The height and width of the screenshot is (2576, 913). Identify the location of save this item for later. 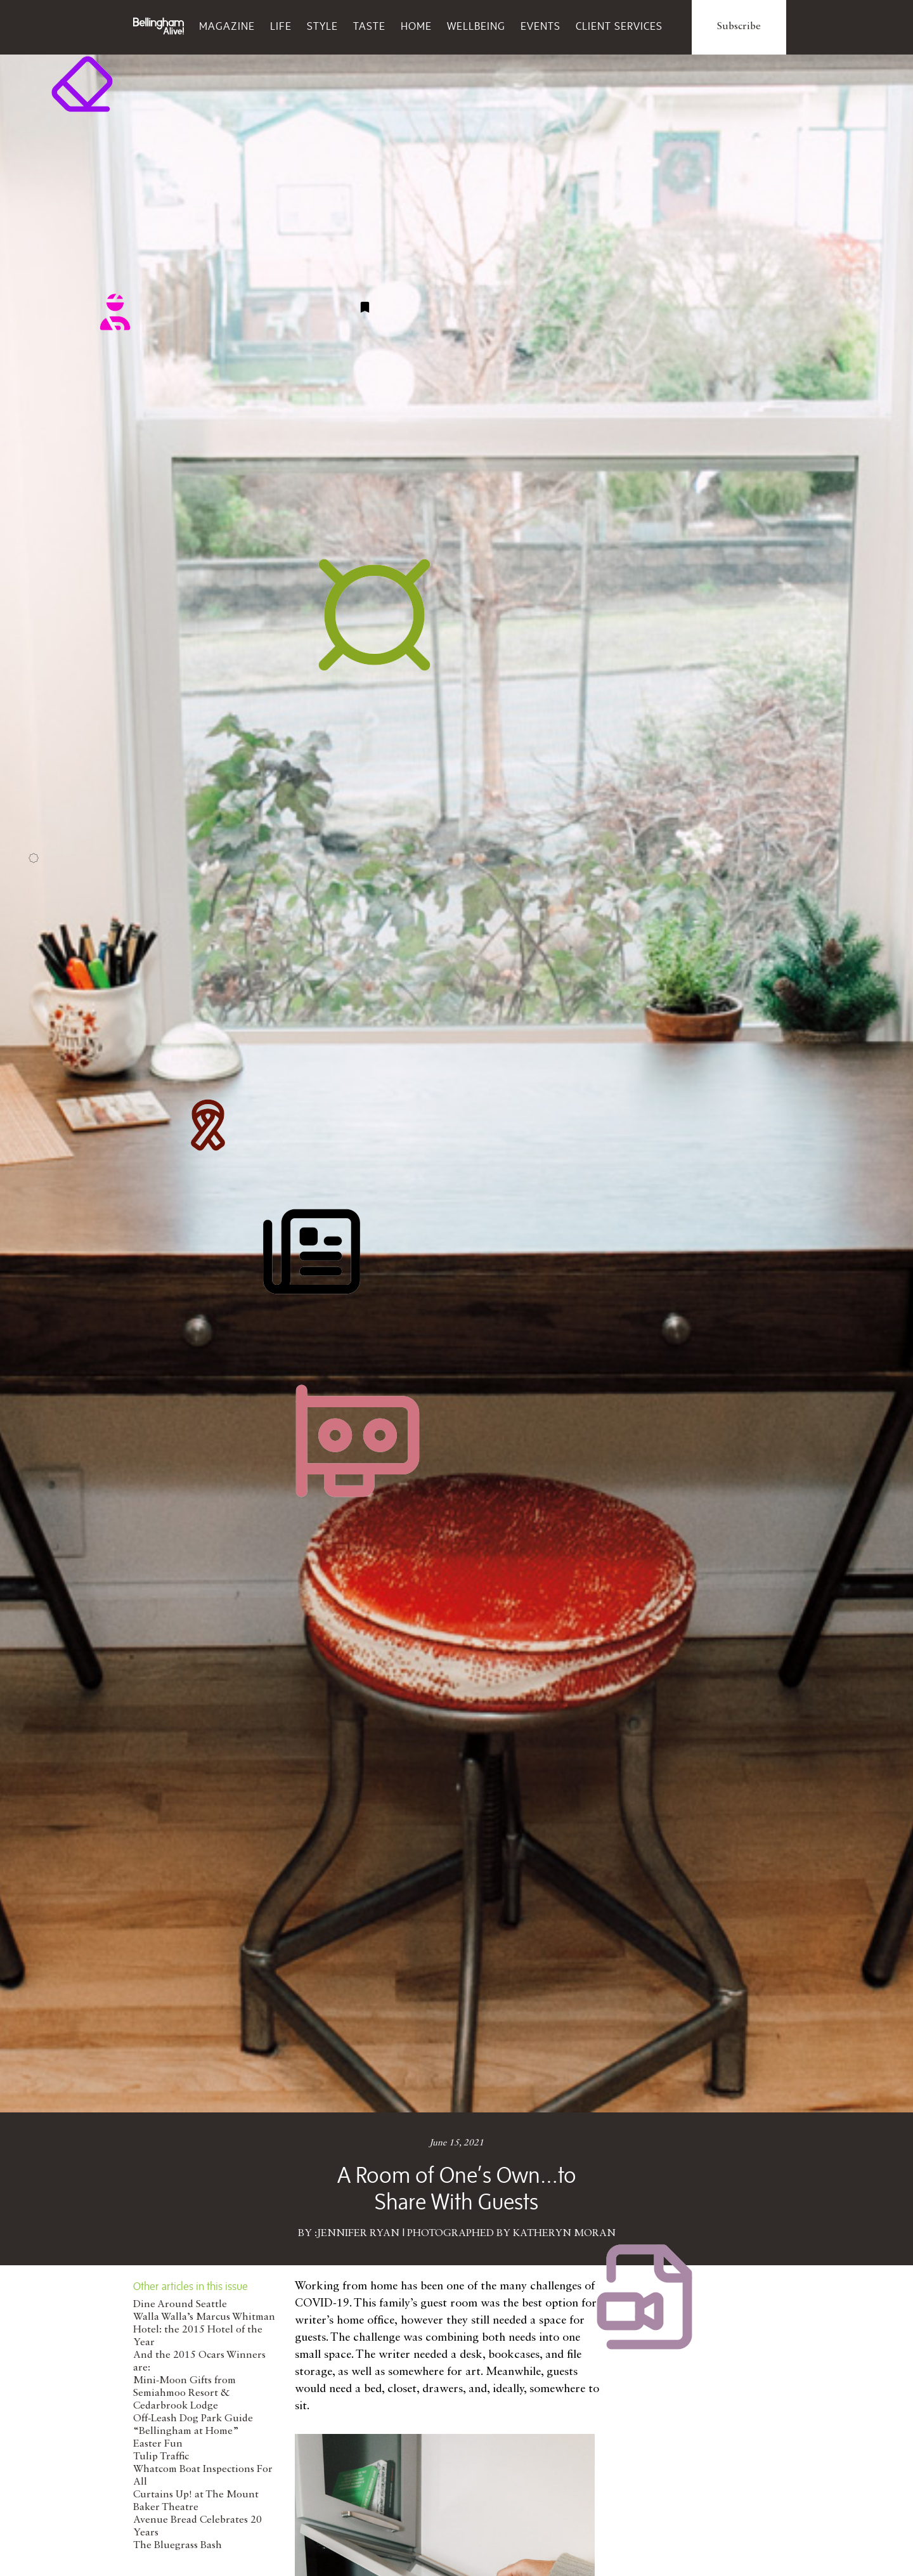
(365, 307).